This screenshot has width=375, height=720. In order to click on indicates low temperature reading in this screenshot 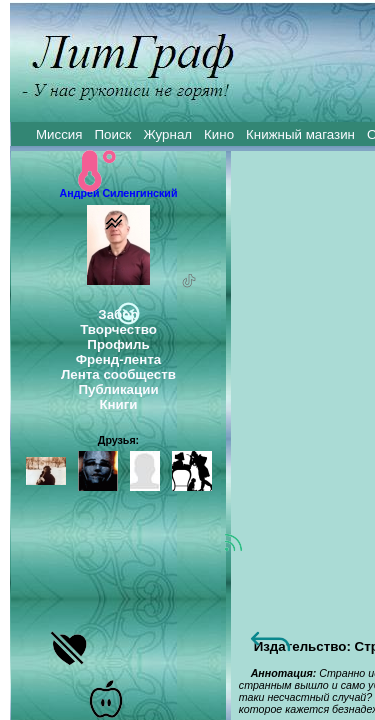, I will do `click(95, 171)`.